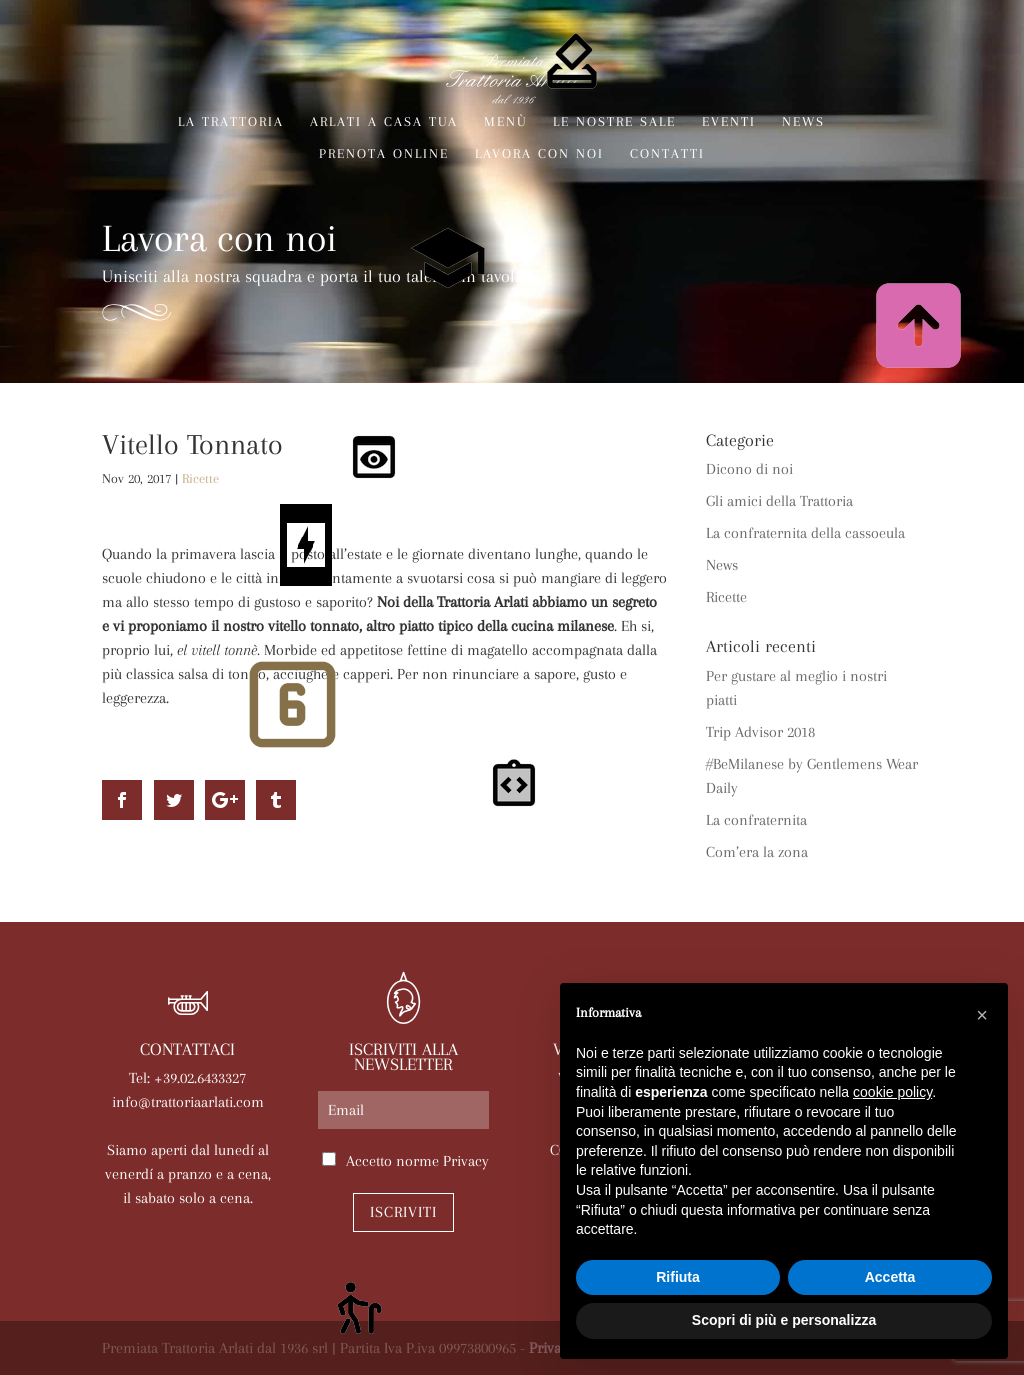  What do you see at coordinates (292, 704) in the screenshot?
I see `select or navigate to item number 6` at bounding box center [292, 704].